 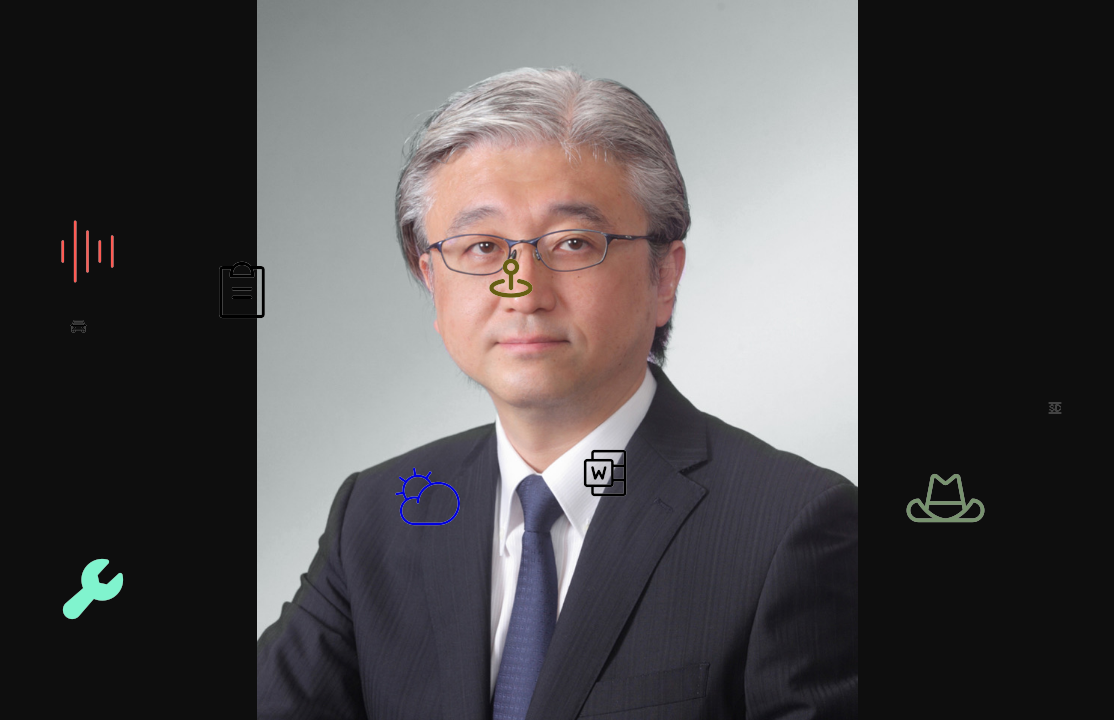 I want to click on mark a location on the map, so click(x=511, y=279).